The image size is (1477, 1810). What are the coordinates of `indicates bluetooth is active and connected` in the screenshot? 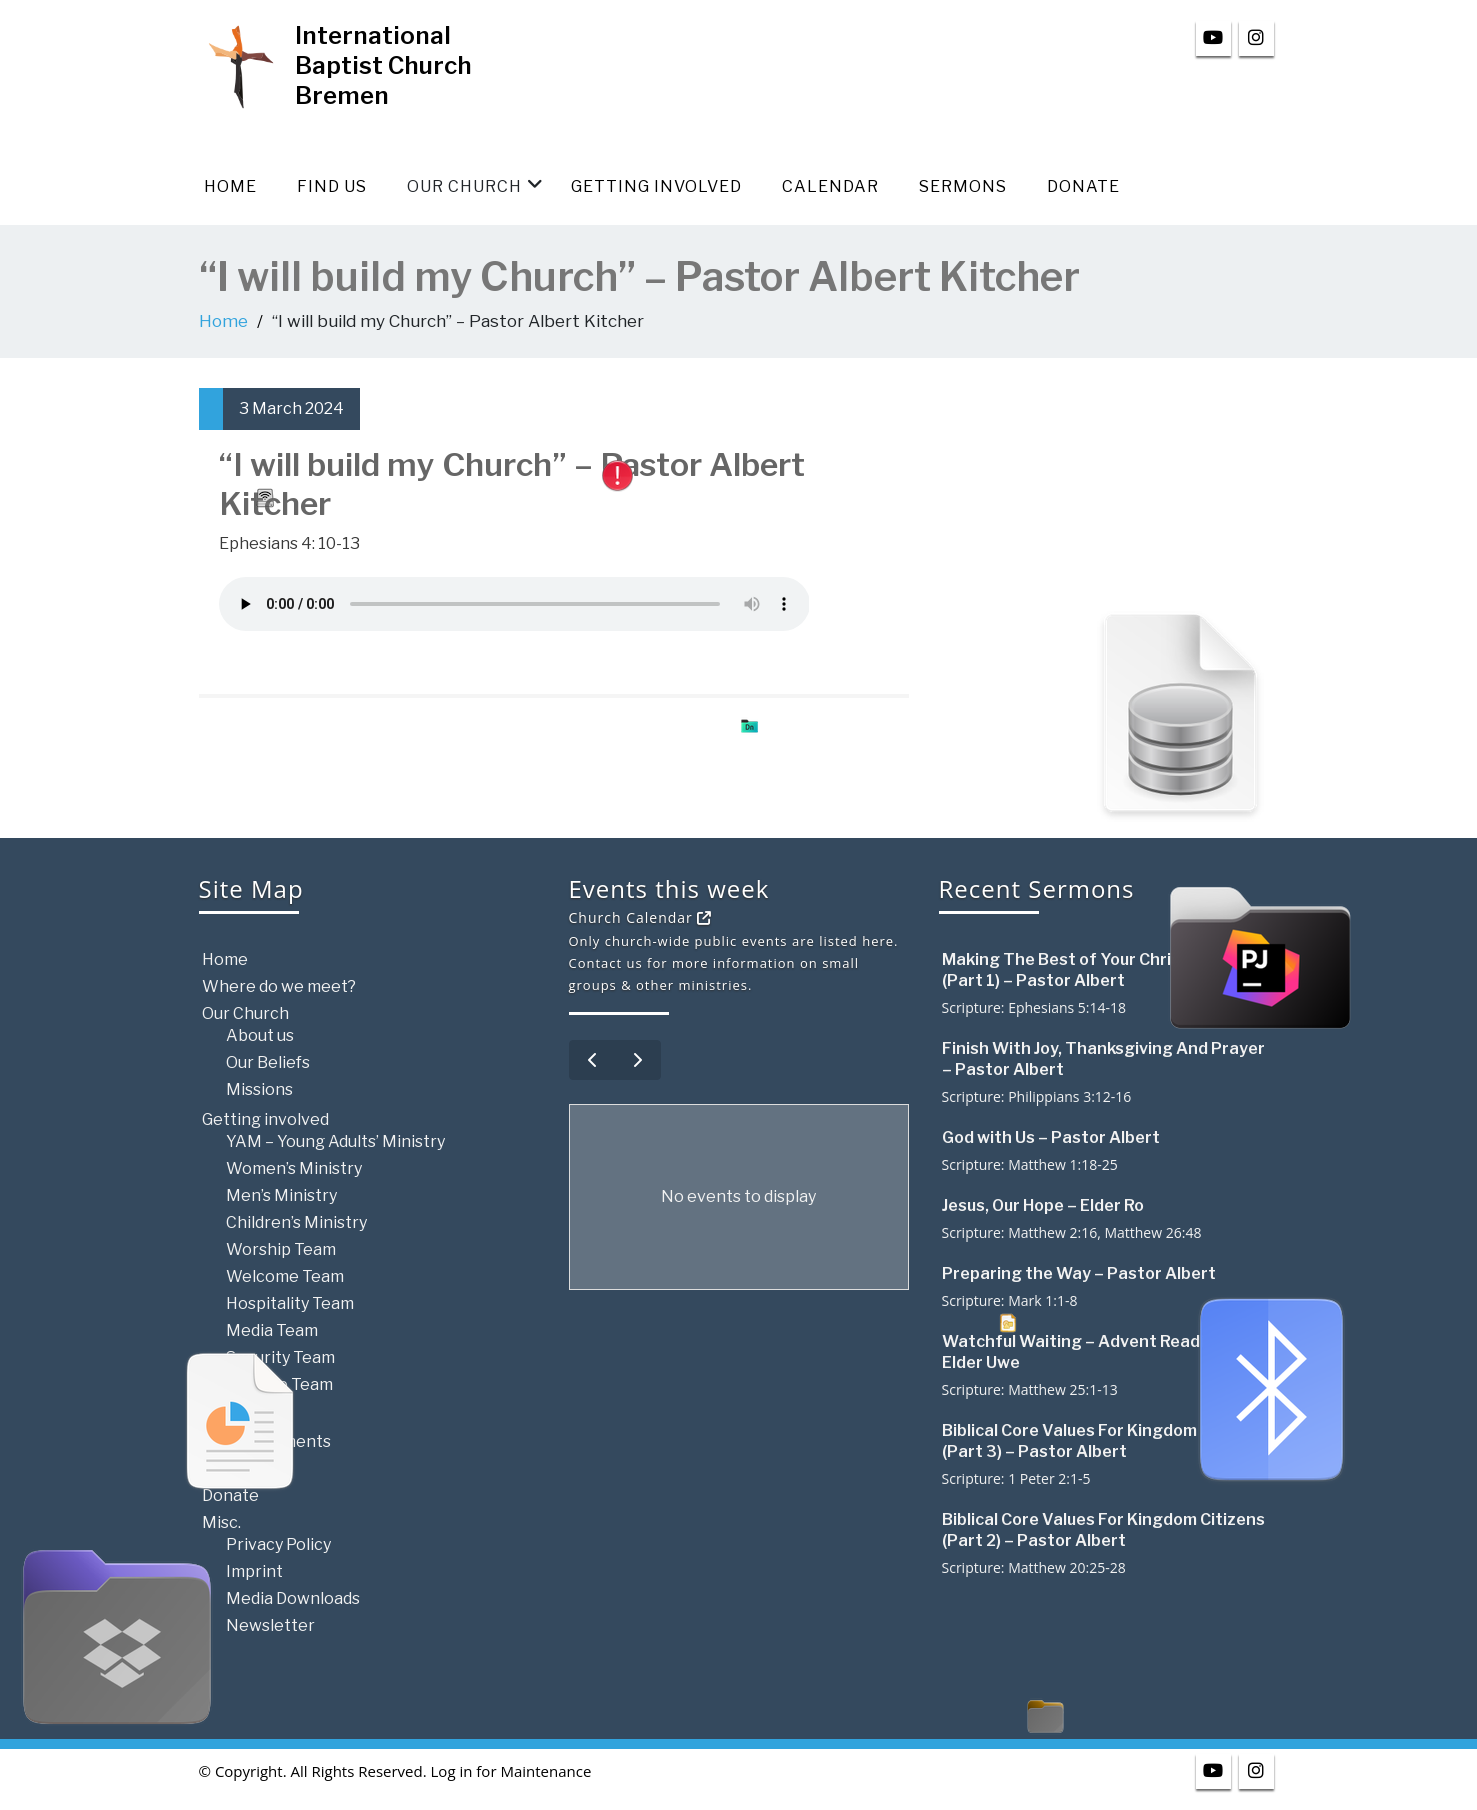 It's located at (1271, 1389).